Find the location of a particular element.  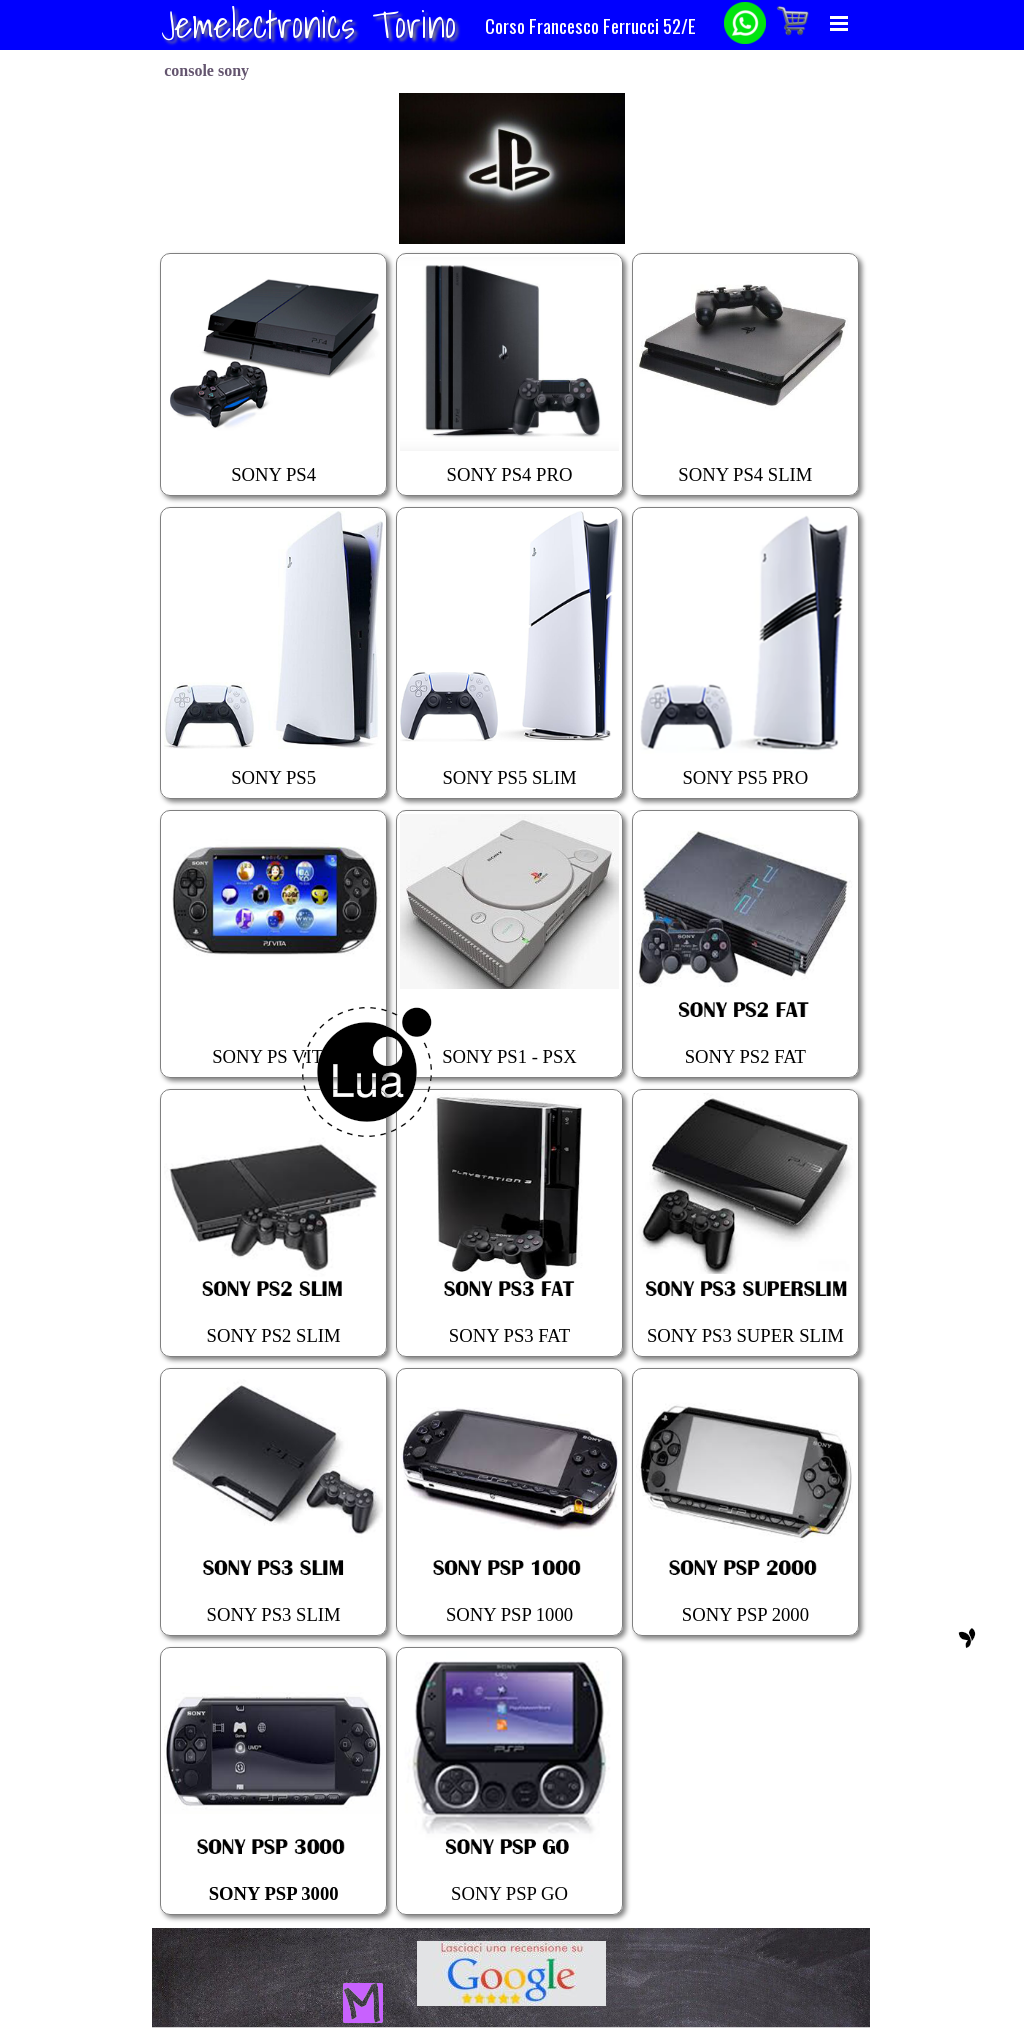

lua programming language logo is located at coordinates (367, 1072).